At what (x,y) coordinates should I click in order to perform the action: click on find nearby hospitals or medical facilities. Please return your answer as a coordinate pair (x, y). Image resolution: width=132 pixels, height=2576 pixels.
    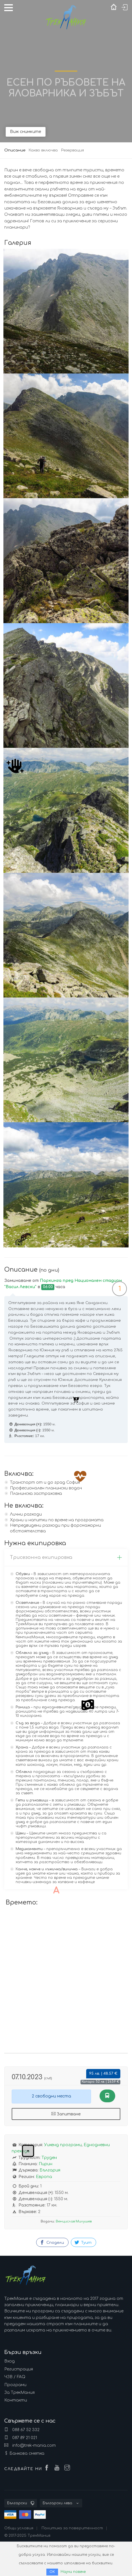
    Looking at the image, I should click on (19, 1242).